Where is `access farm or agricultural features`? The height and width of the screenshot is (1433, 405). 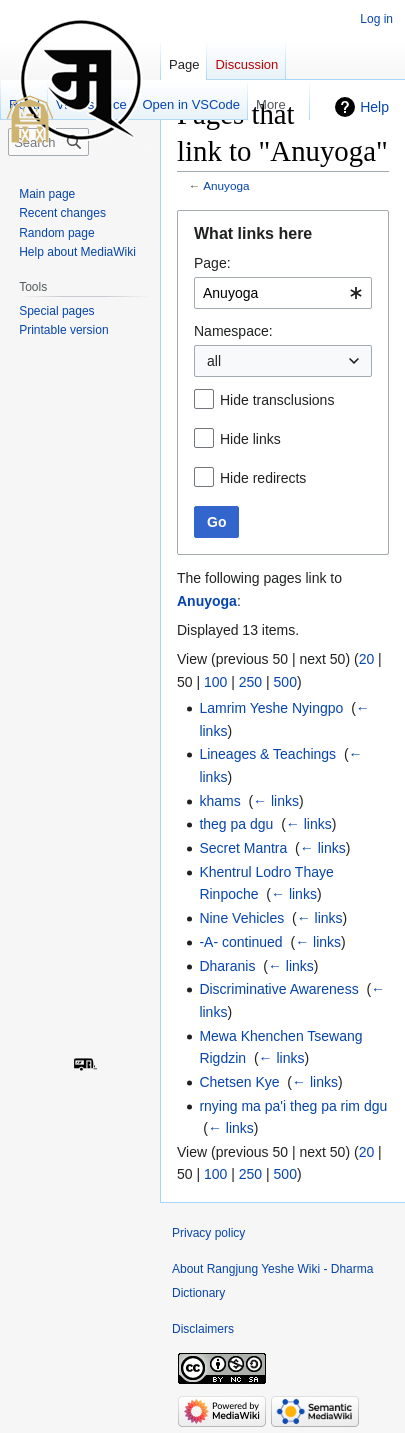
access farm or agricultural features is located at coordinates (30, 119).